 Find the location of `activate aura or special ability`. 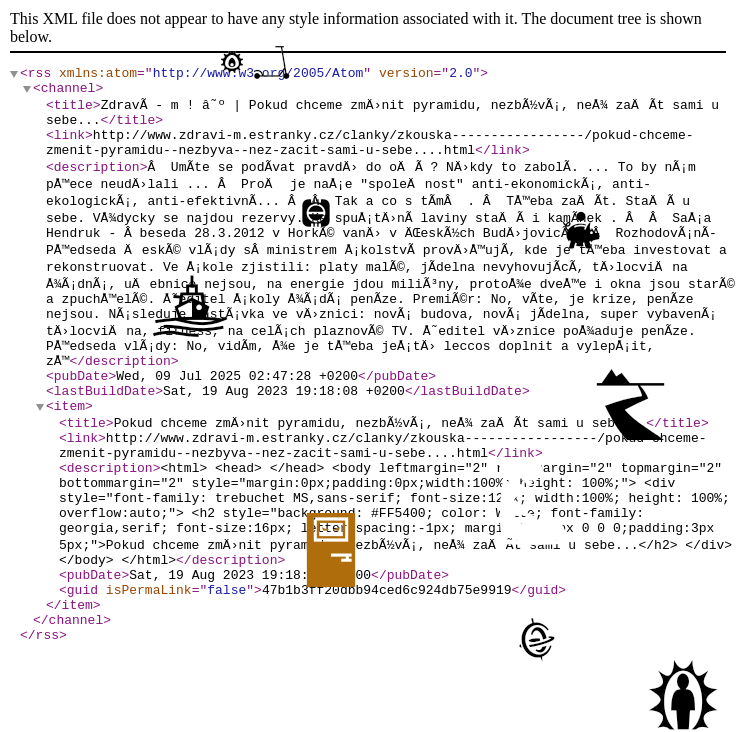

activate aura or special ability is located at coordinates (683, 695).